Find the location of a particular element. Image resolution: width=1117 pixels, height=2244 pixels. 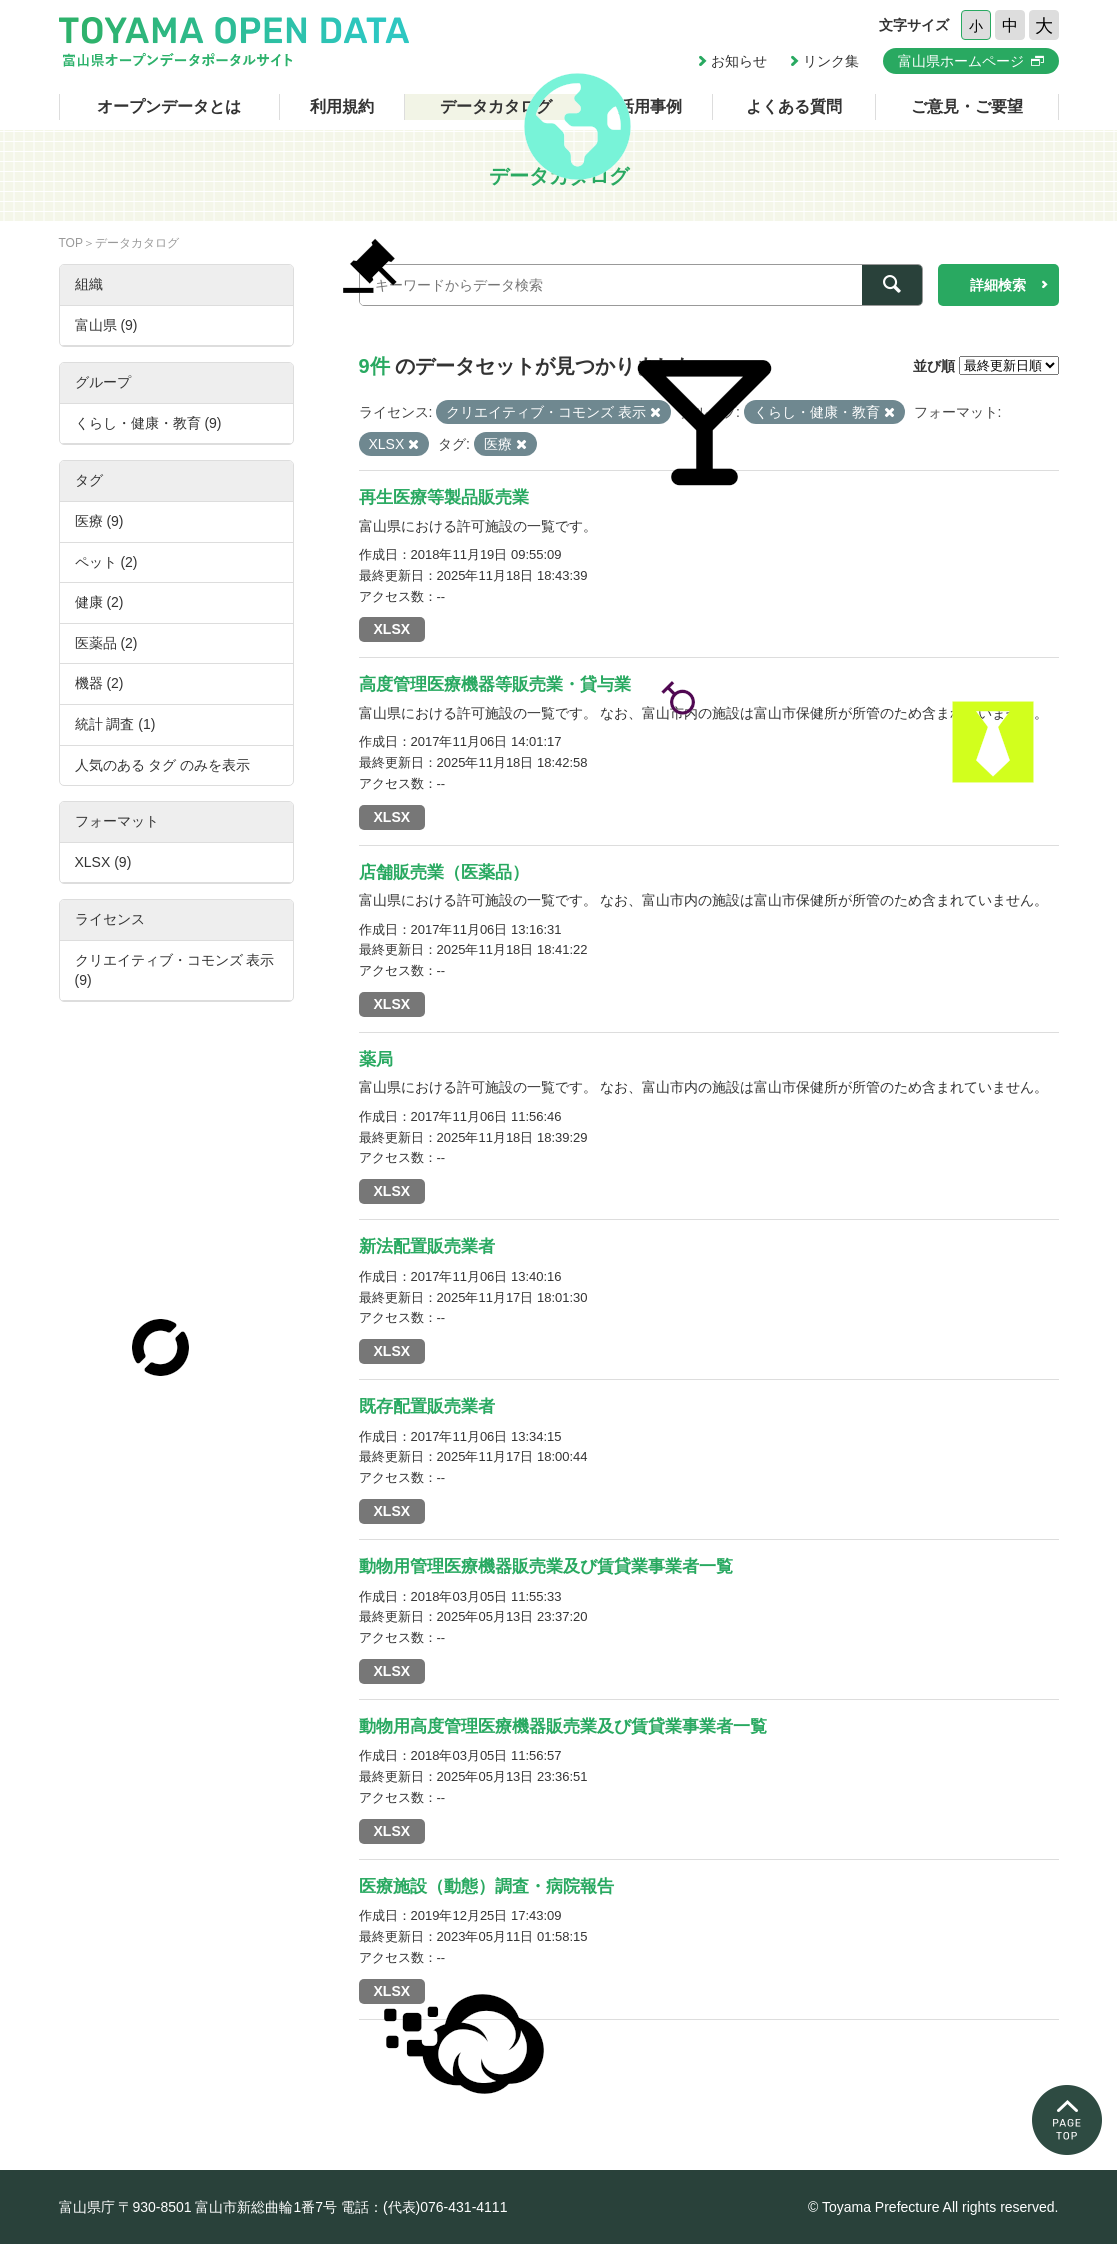

open rustdesk remote desktop application is located at coordinates (160, 1347).